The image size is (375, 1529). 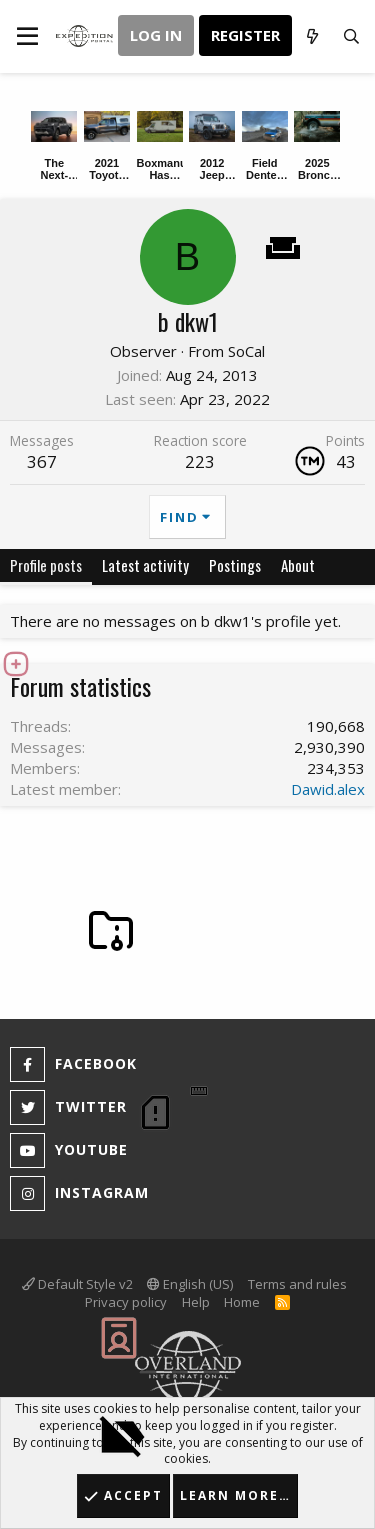 I want to click on remove a label or tag, so click(x=122, y=1437).